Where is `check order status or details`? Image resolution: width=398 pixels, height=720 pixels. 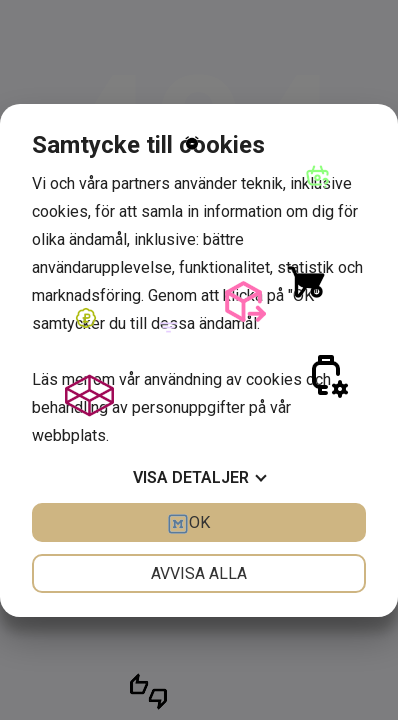
check order status or details is located at coordinates (317, 175).